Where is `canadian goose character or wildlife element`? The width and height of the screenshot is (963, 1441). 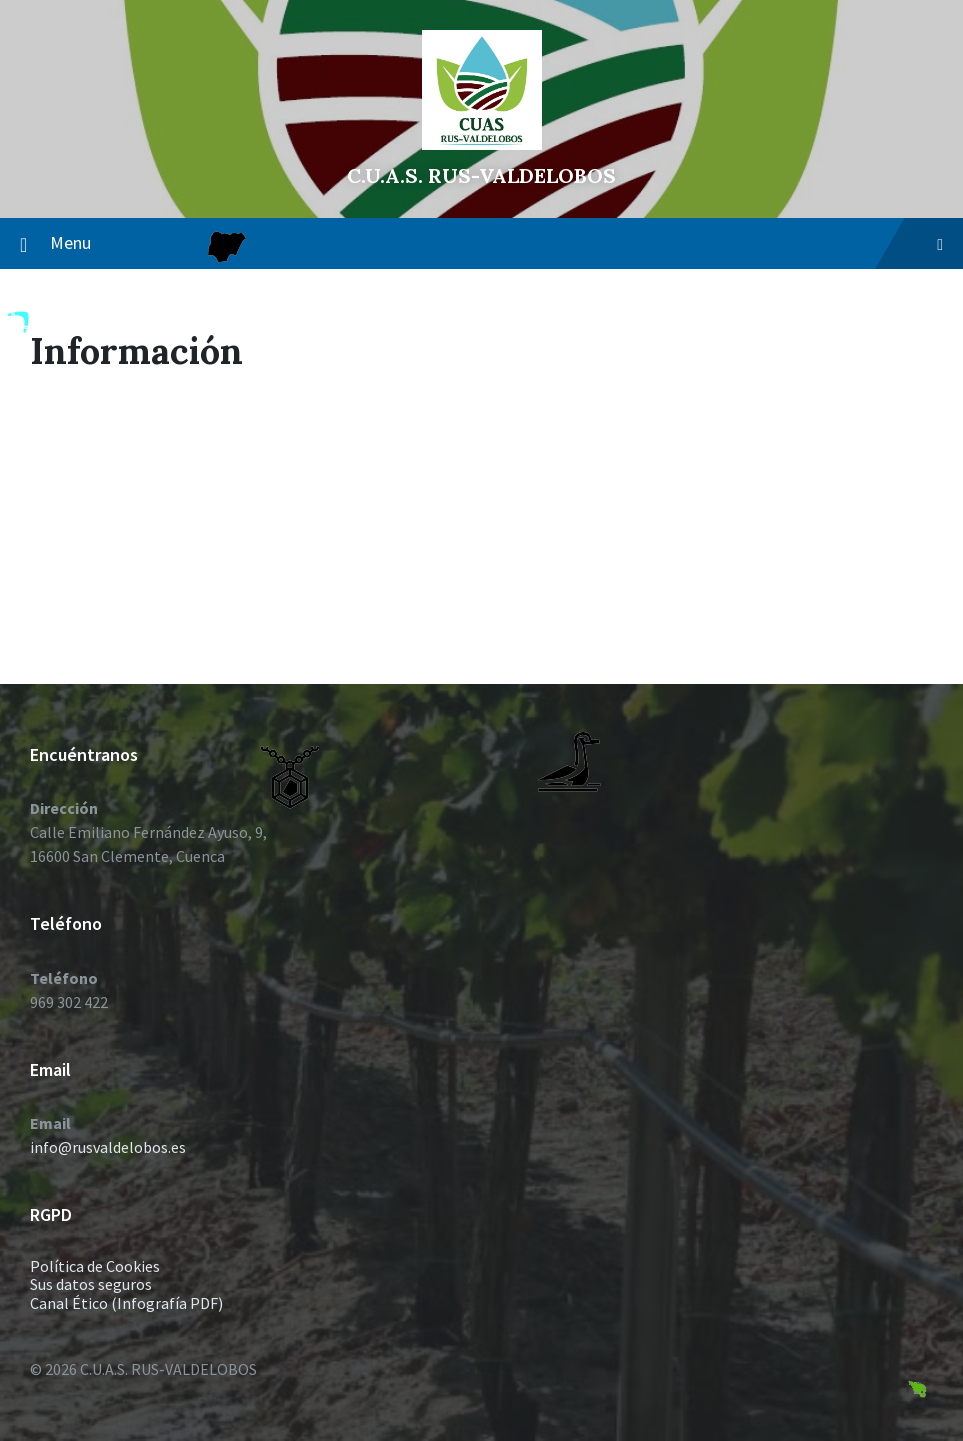 canadian goose character or wildlife element is located at coordinates (568, 761).